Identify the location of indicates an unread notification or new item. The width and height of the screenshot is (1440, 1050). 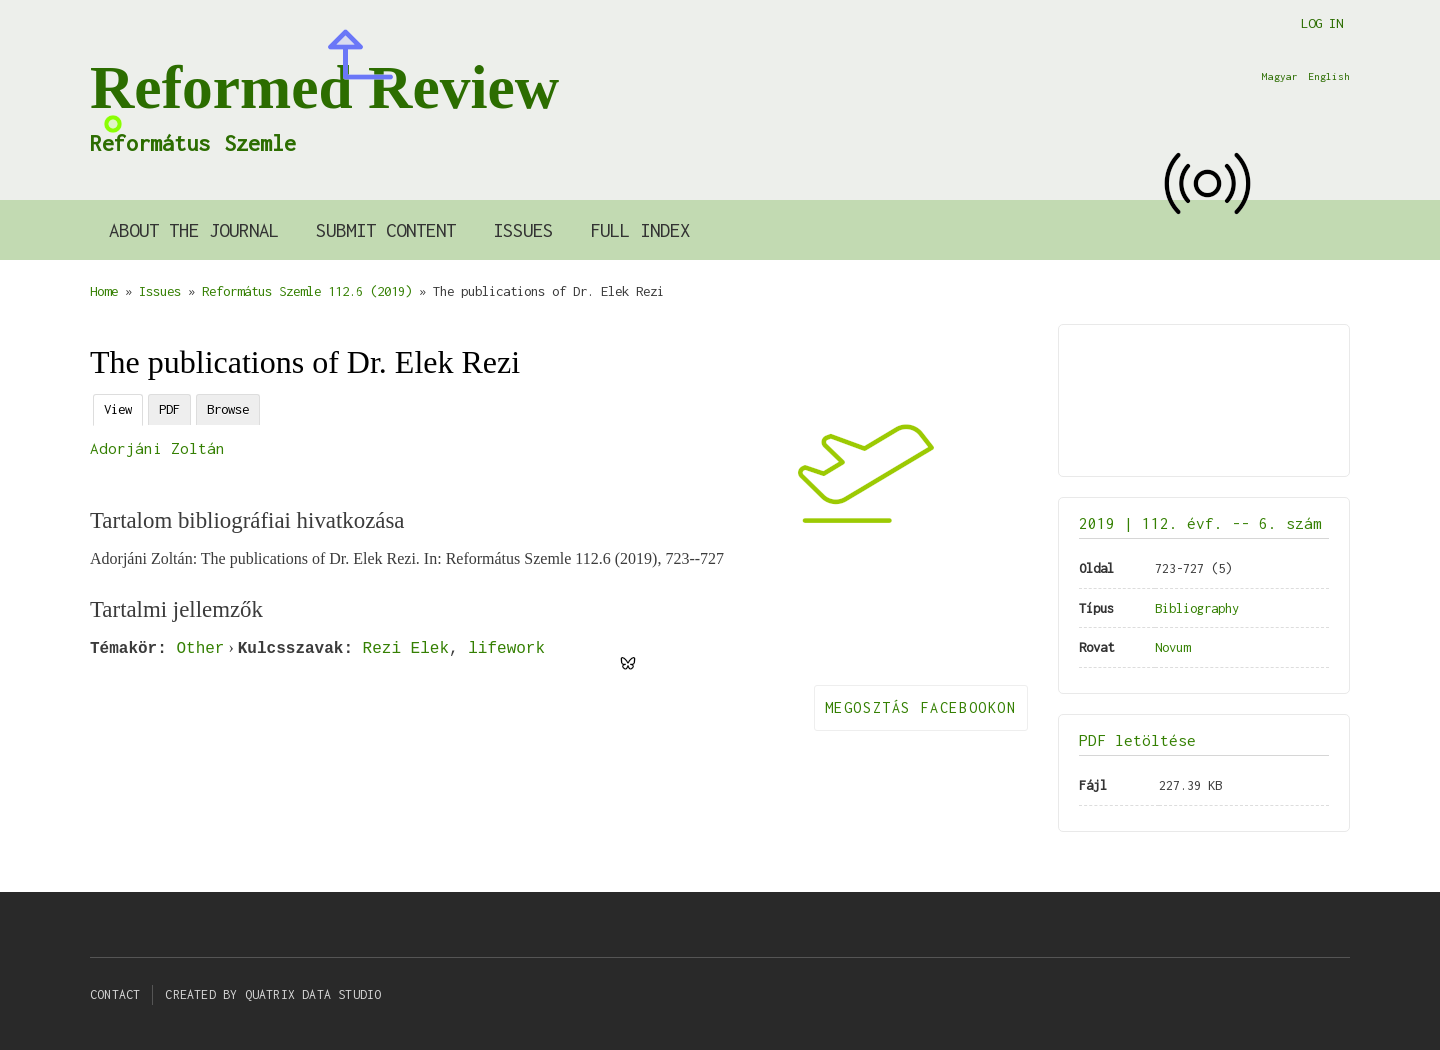
(113, 124).